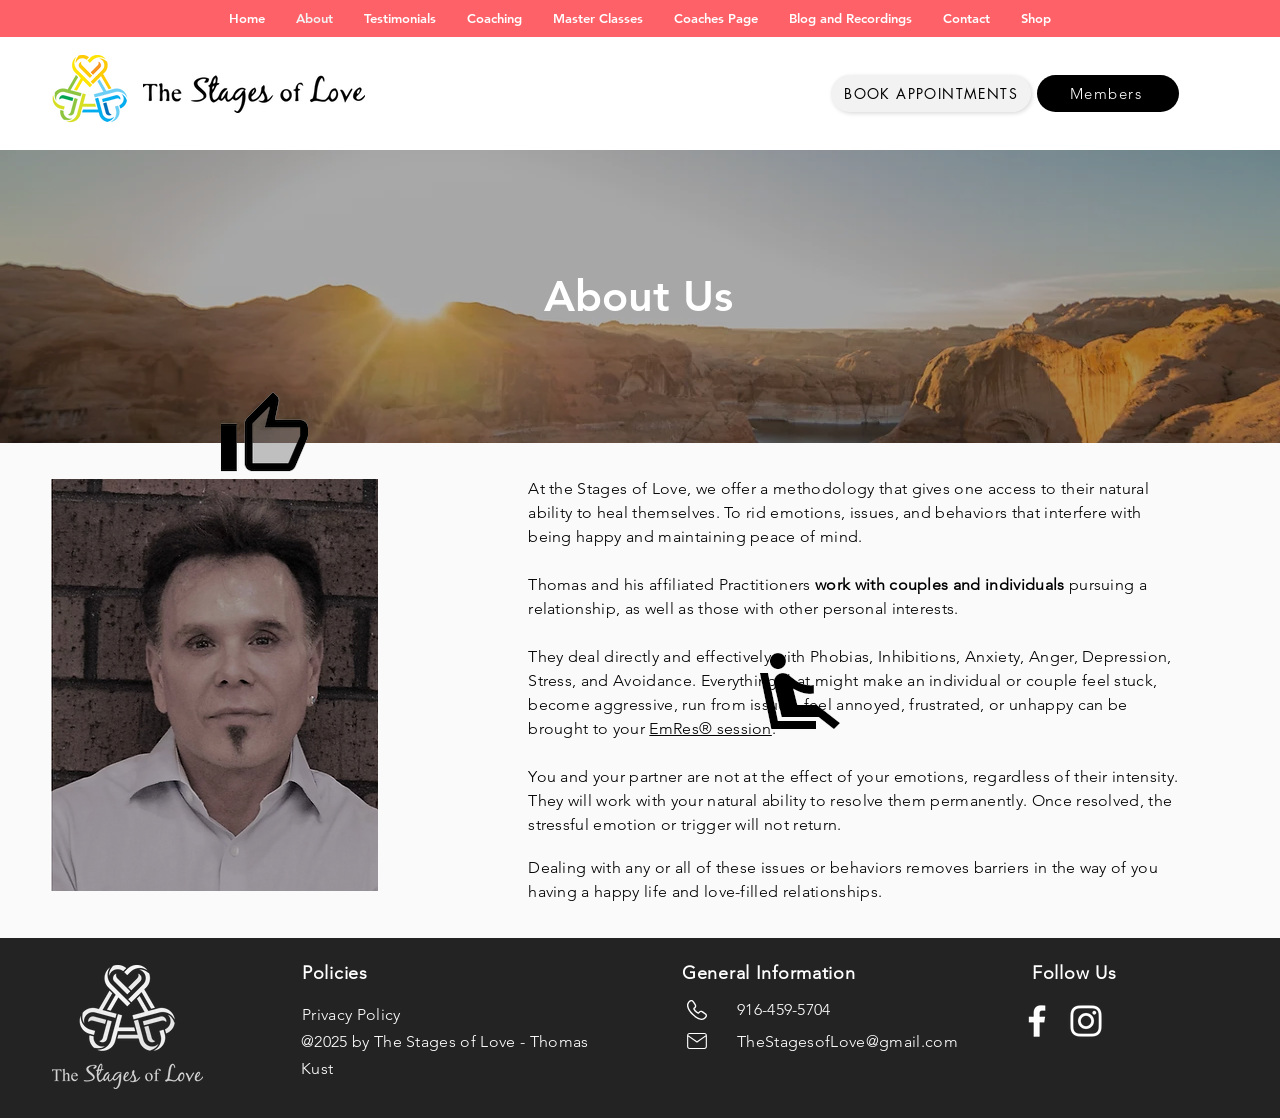  What do you see at coordinates (264, 435) in the screenshot?
I see `like or upvote this content` at bounding box center [264, 435].